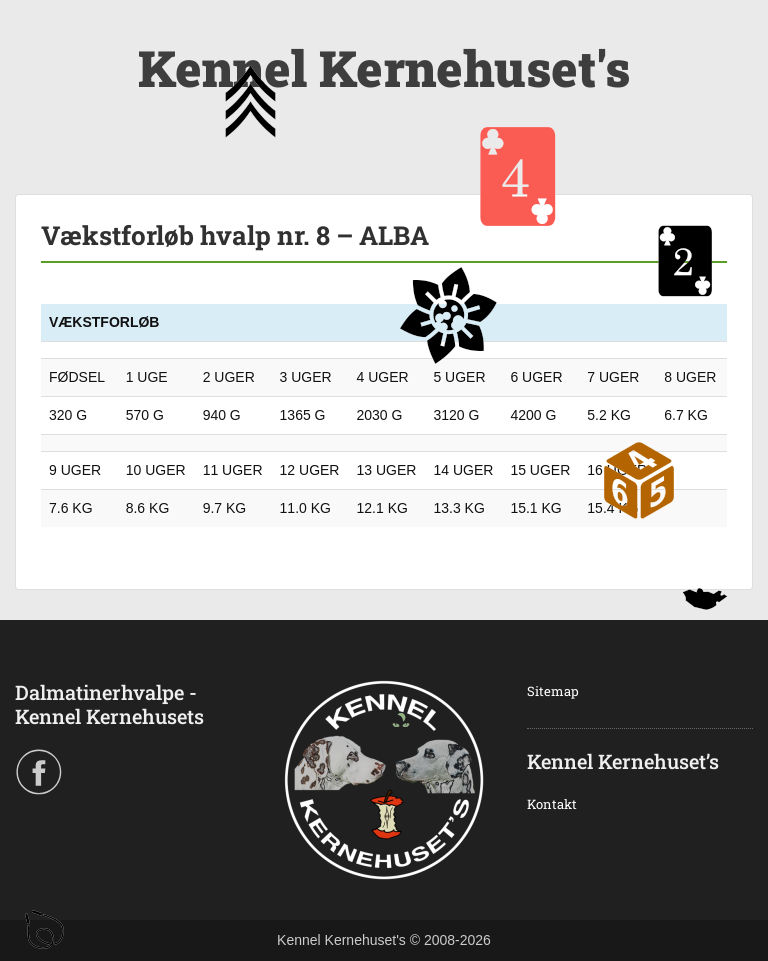 The width and height of the screenshot is (768, 961). Describe the element at coordinates (517, 176) in the screenshot. I see `play the four of clubs card` at that location.